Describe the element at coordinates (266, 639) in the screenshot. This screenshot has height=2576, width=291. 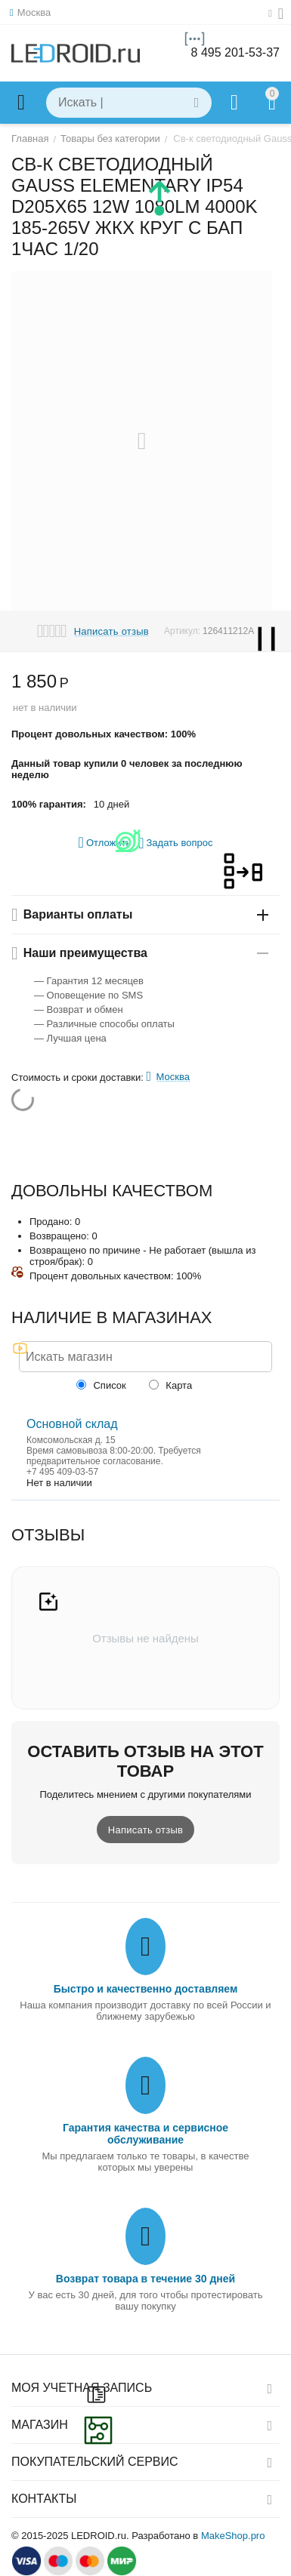
I see `pause debugging session` at that location.